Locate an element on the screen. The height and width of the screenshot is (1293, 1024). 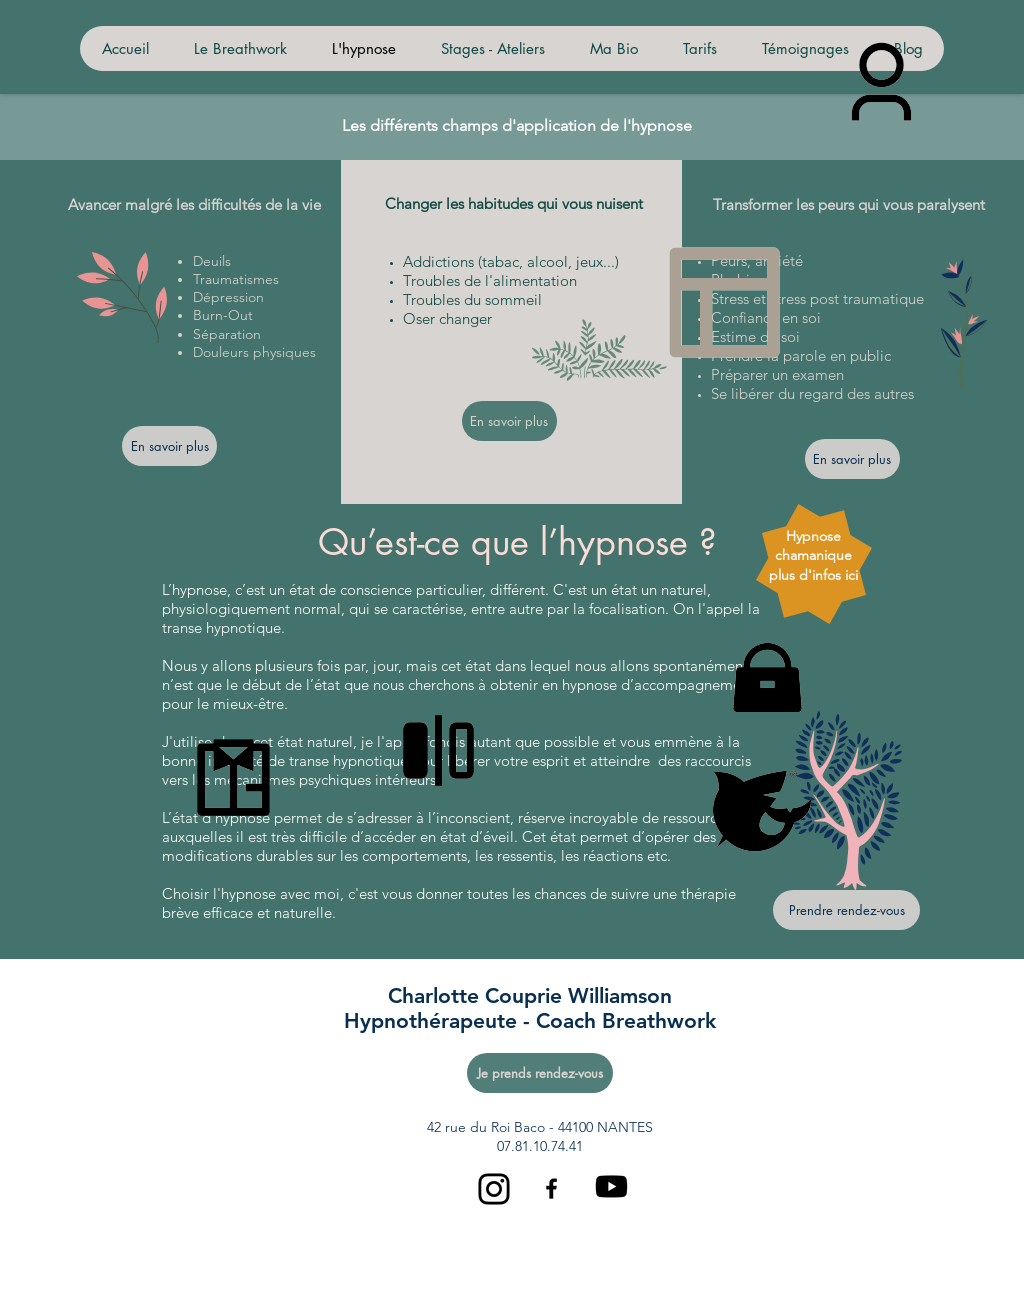
flip image horizontally is located at coordinates (438, 750).